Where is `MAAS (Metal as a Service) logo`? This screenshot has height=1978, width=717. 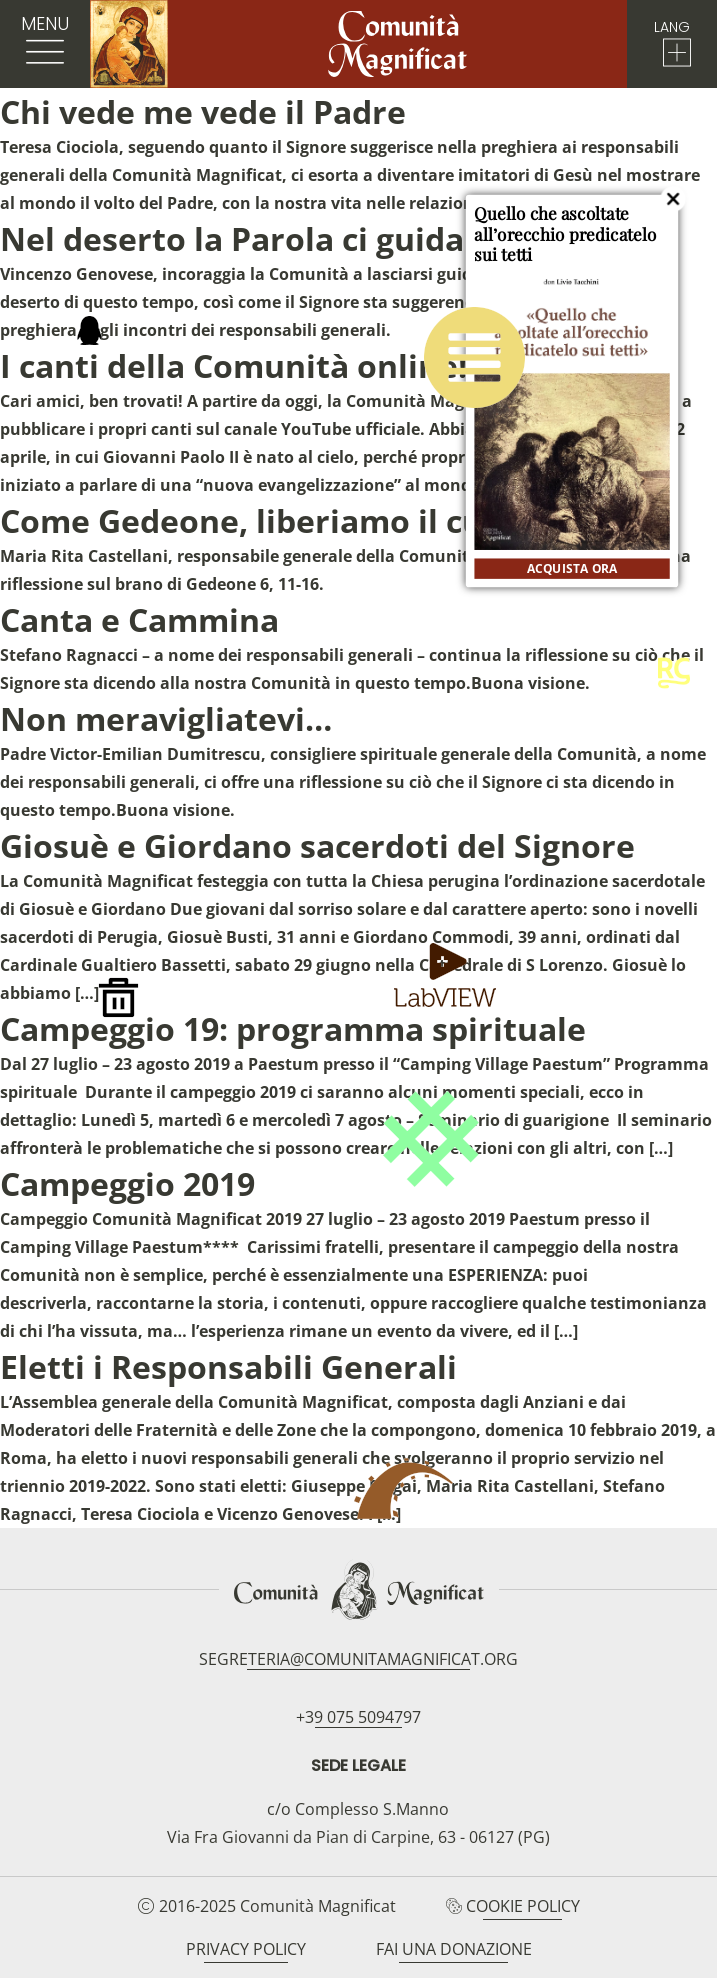
MAAS (Metal as a Service) logo is located at coordinates (474, 357).